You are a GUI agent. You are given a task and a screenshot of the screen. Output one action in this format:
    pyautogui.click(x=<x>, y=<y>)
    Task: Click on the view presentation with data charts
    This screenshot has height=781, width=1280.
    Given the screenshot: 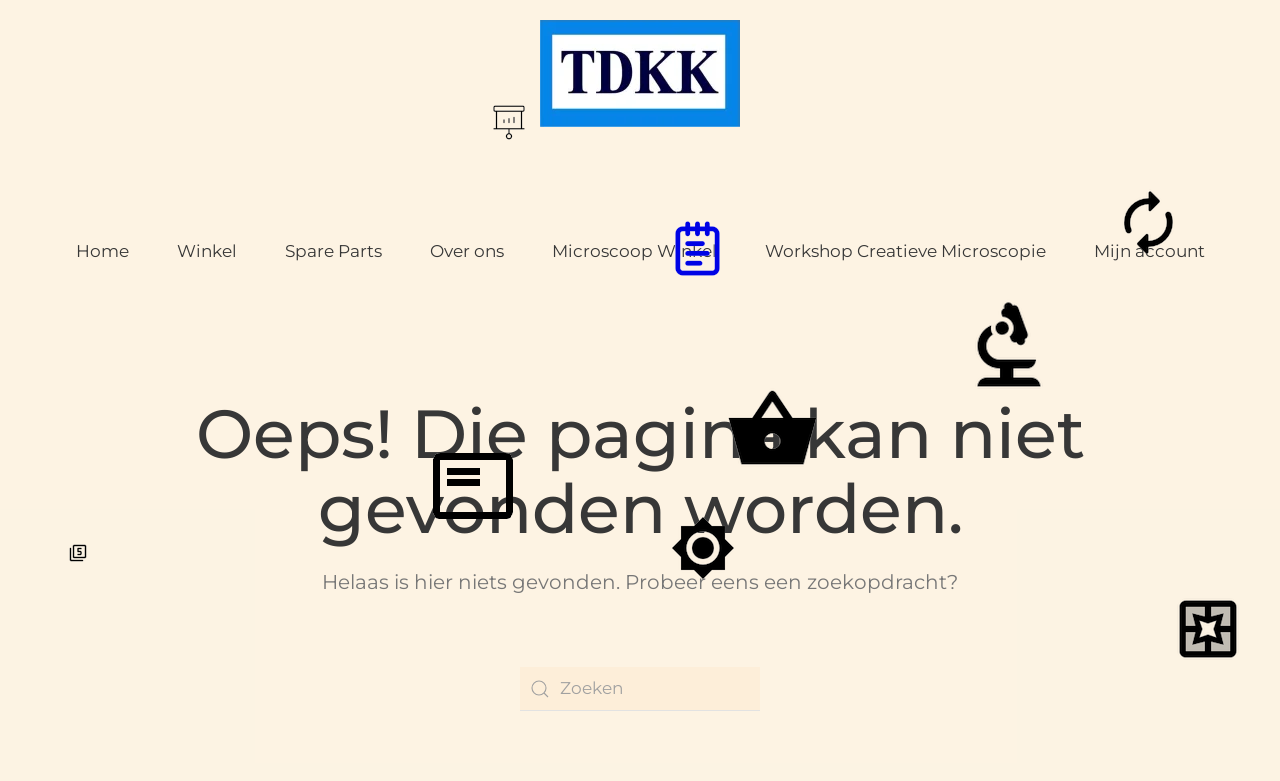 What is the action you would take?
    pyautogui.click(x=509, y=120)
    